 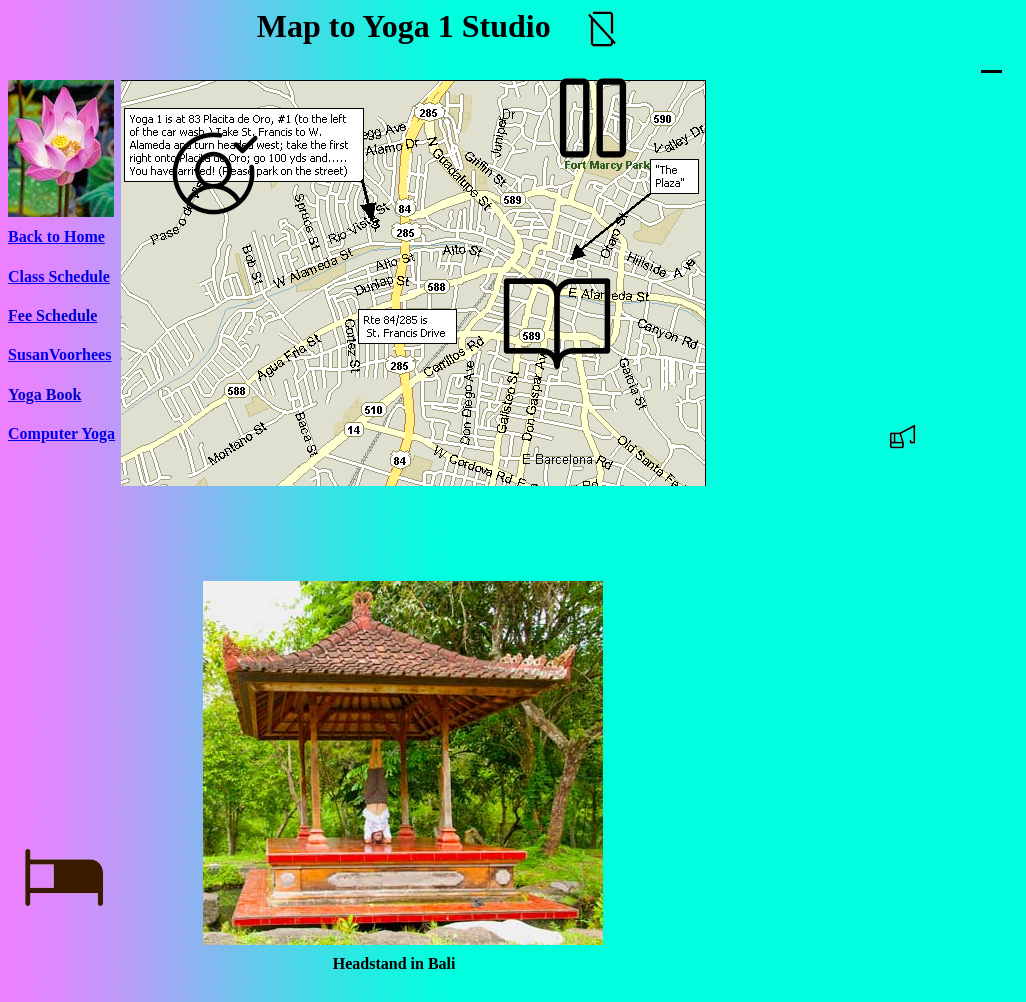 I want to click on open a book or reading view, so click(x=557, y=316).